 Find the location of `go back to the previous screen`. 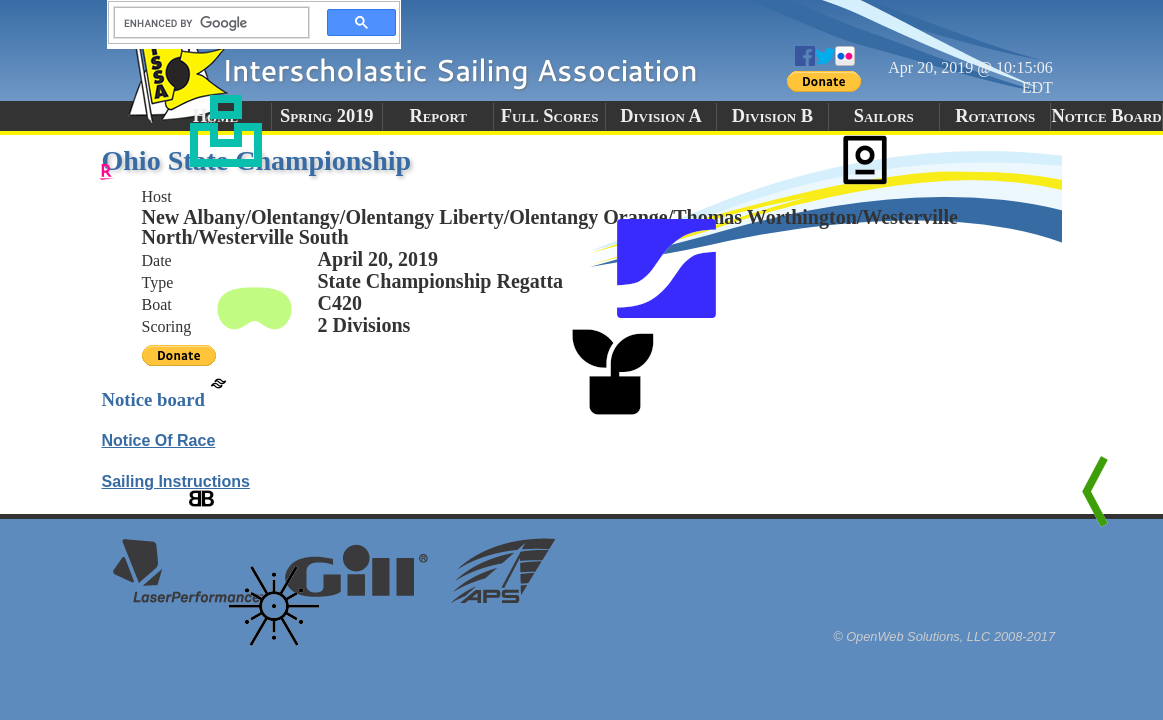

go back to the previous screen is located at coordinates (1096, 491).